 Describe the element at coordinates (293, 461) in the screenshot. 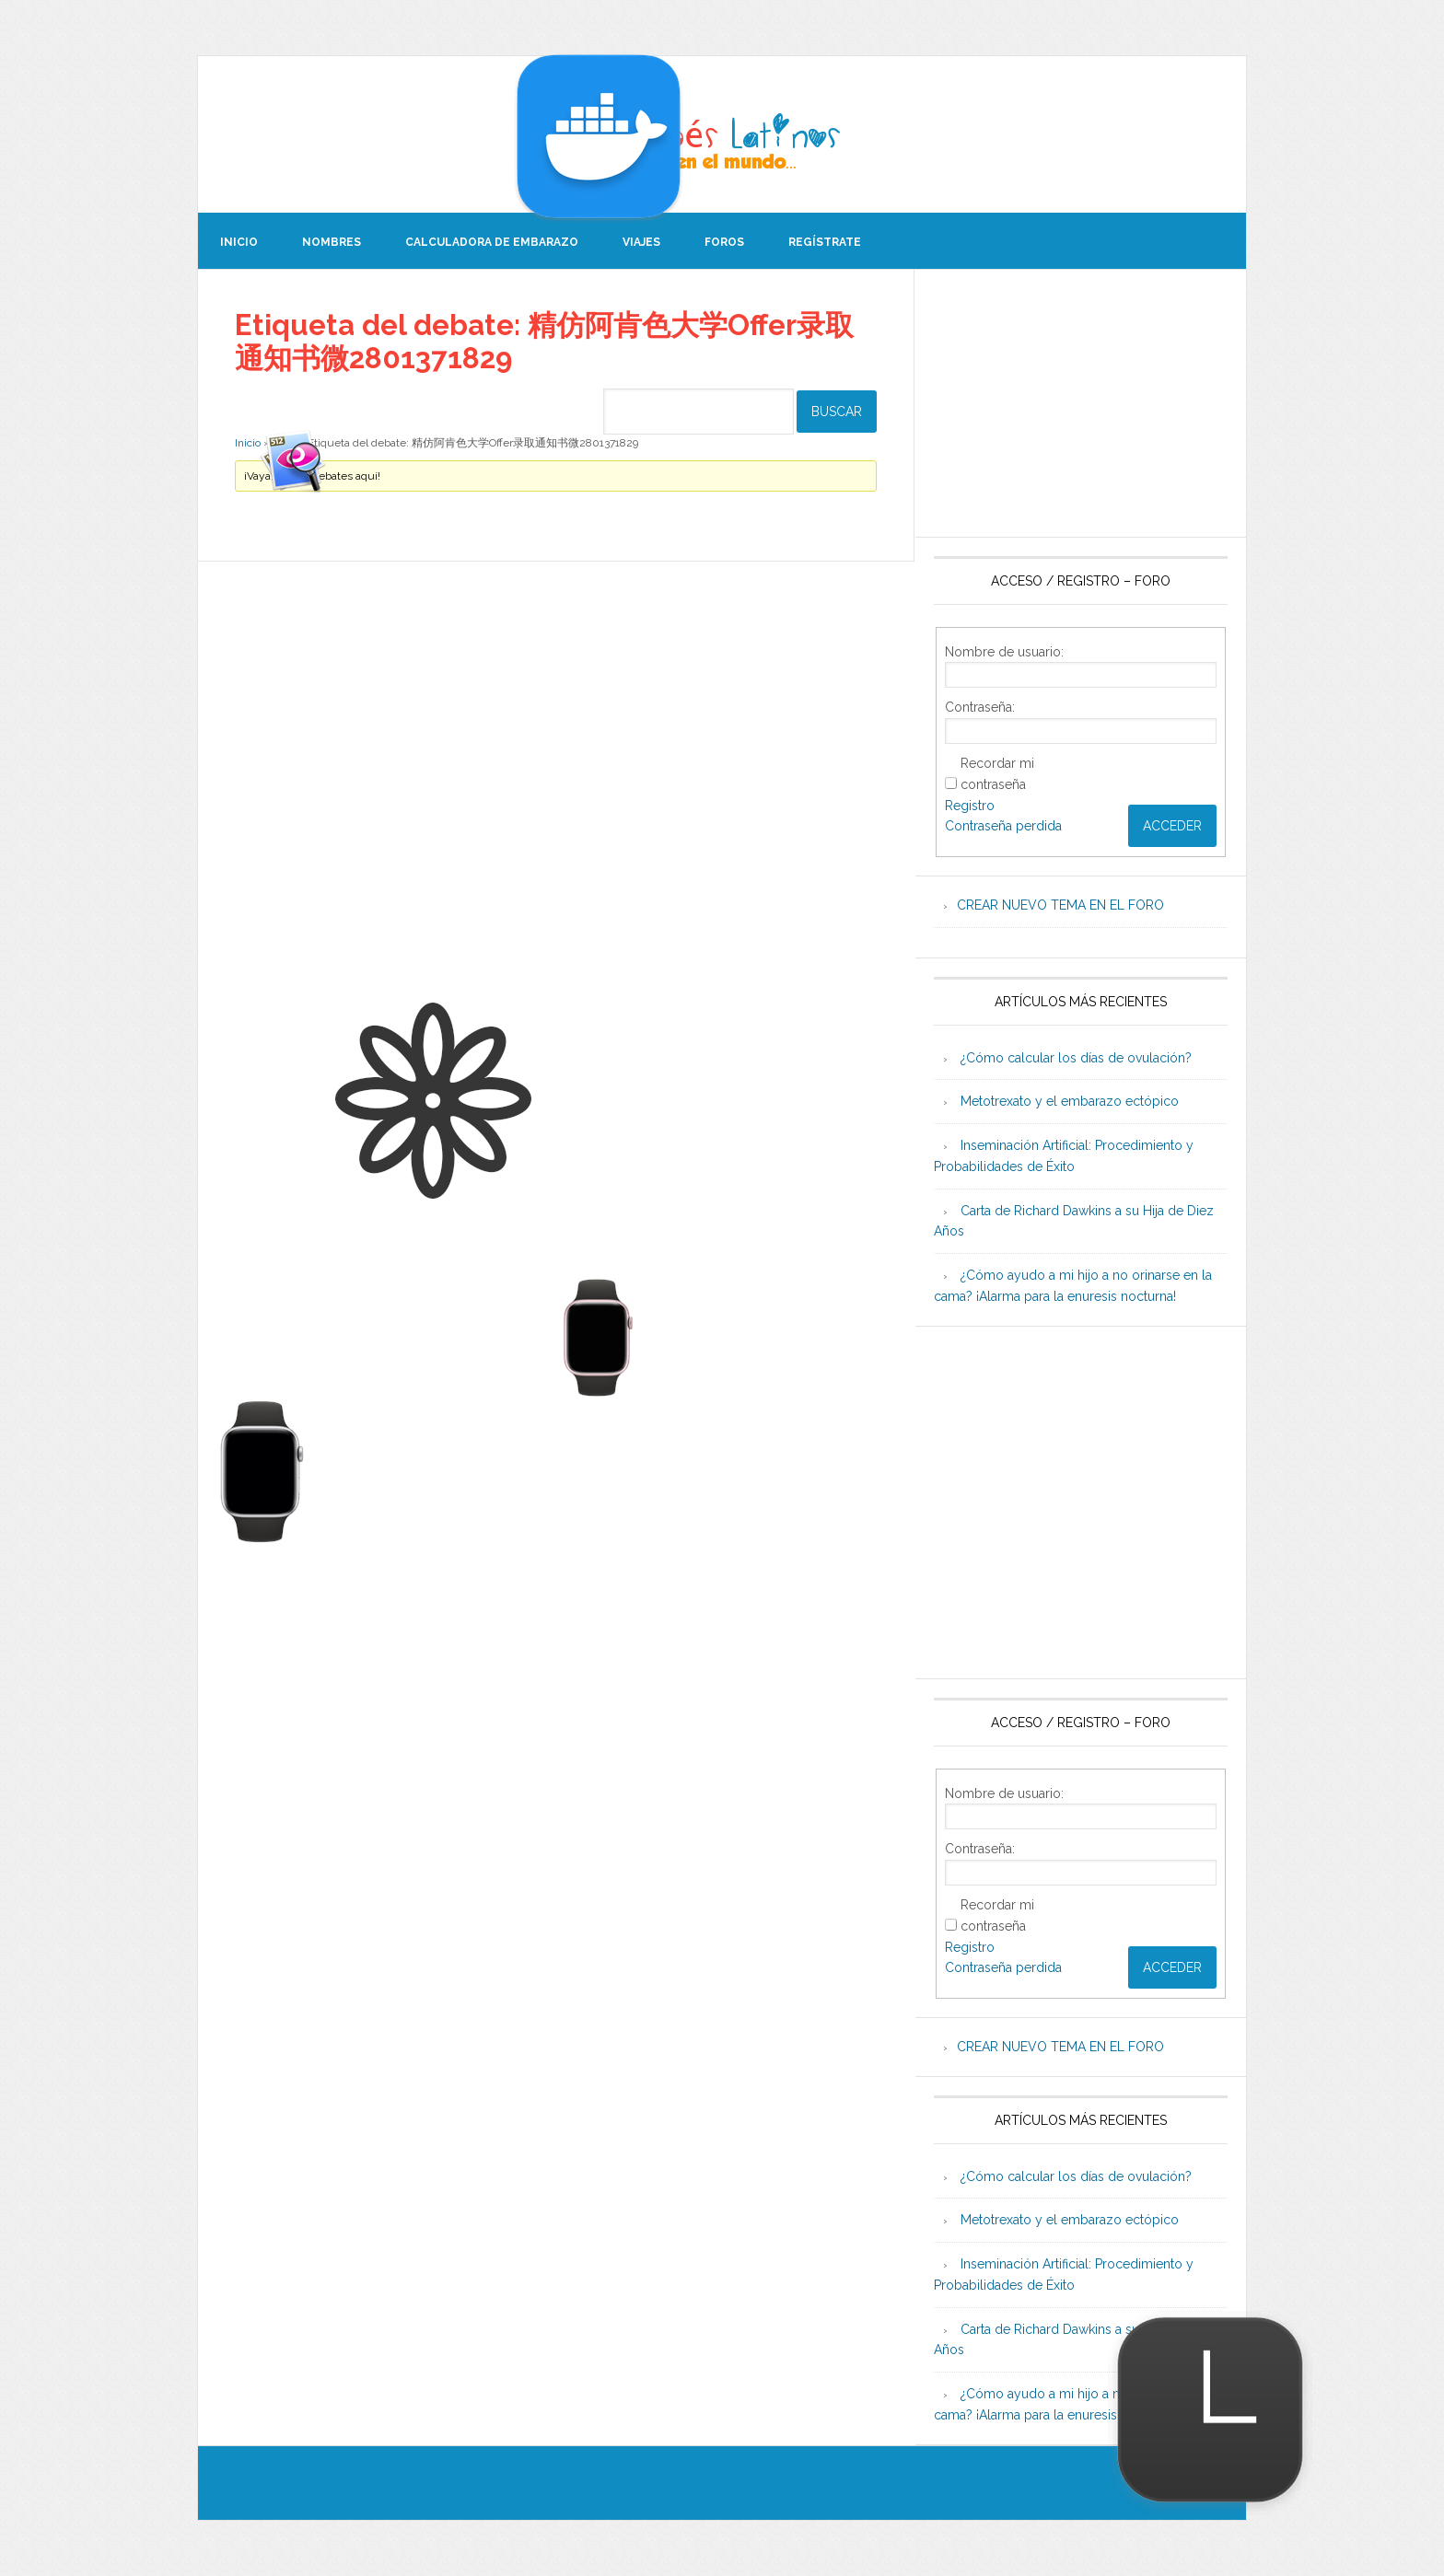

I see `test or preview quick look functionality` at that location.